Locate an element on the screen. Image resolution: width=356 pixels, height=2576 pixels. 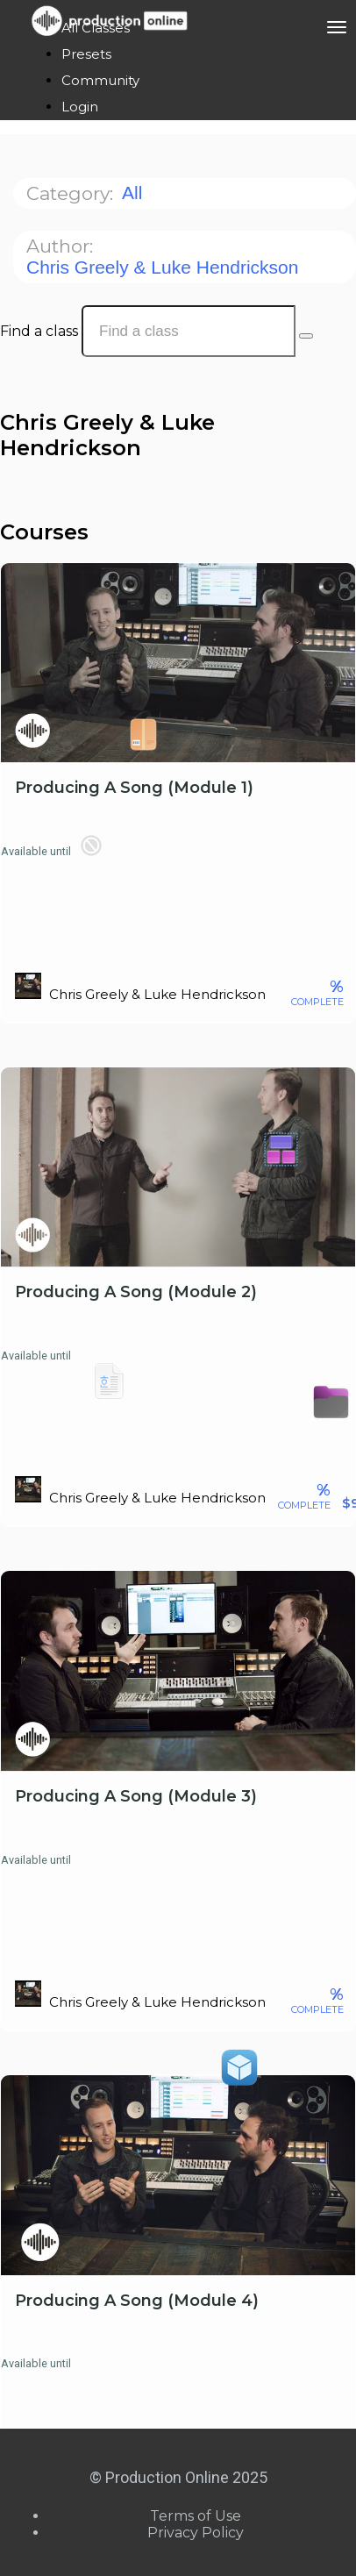
access 3D model or USD file viewer is located at coordinates (239, 2067).